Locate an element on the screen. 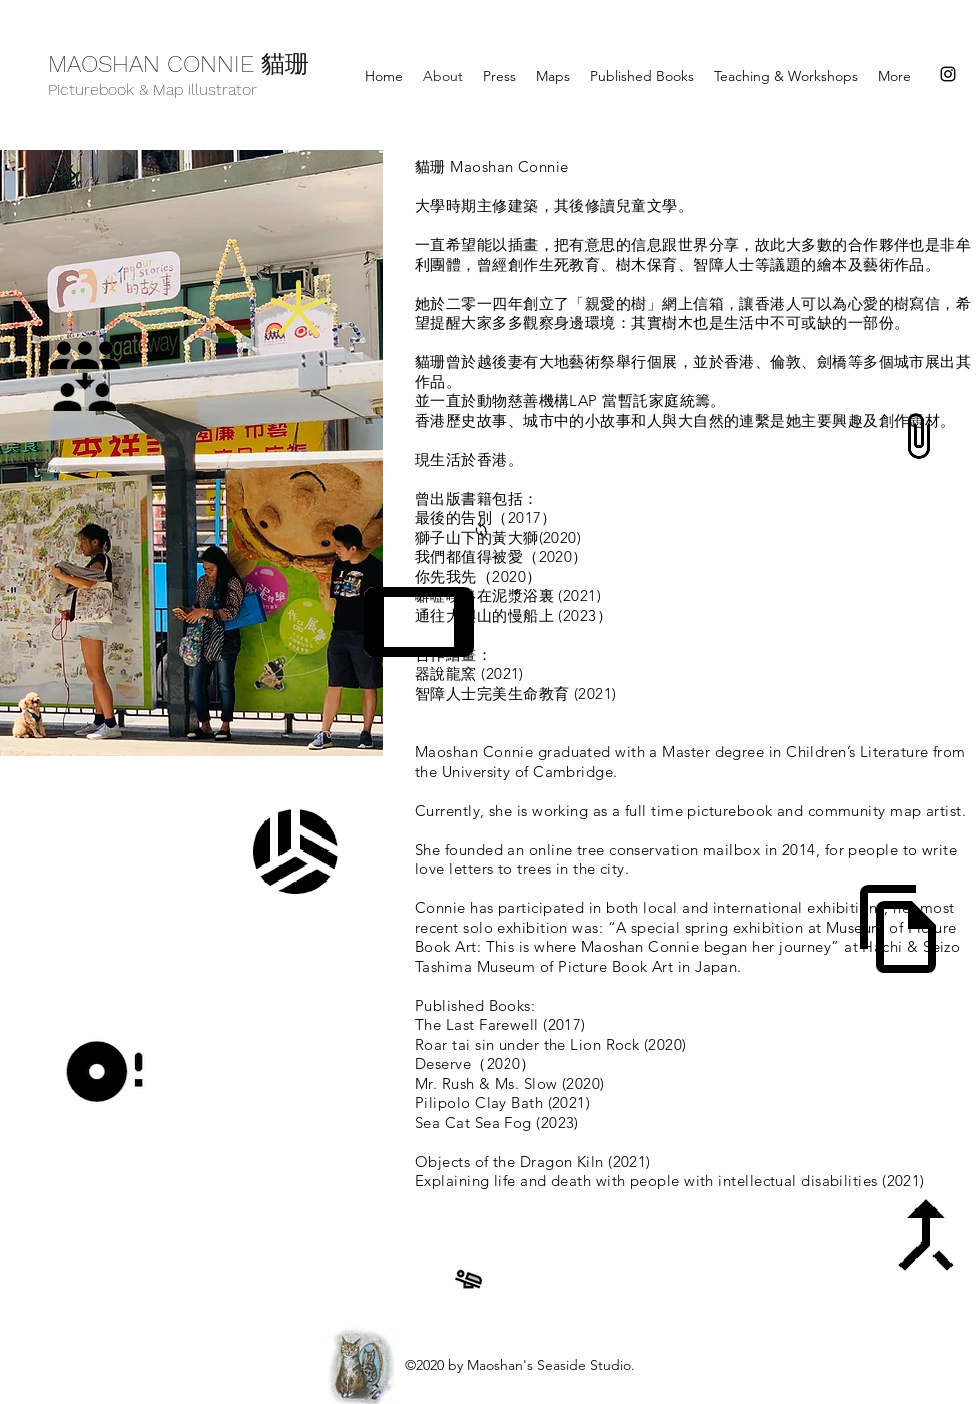 This screenshot has width=980, height=1404. access volleyball or sports content is located at coordinates (295, 851).